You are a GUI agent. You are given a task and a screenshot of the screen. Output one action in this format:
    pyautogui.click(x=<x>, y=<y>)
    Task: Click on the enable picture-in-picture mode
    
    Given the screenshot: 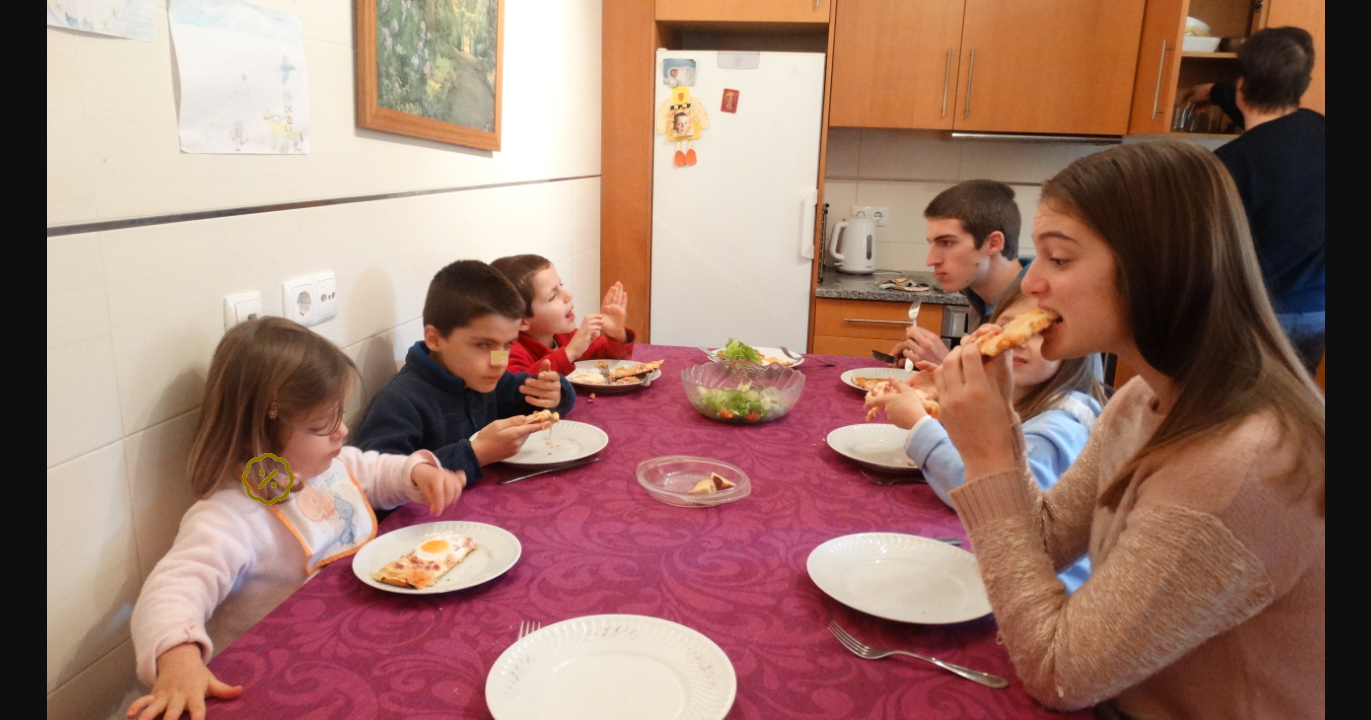 What is the action you would take?
    pyautogui.click(x=499, y=357)
    